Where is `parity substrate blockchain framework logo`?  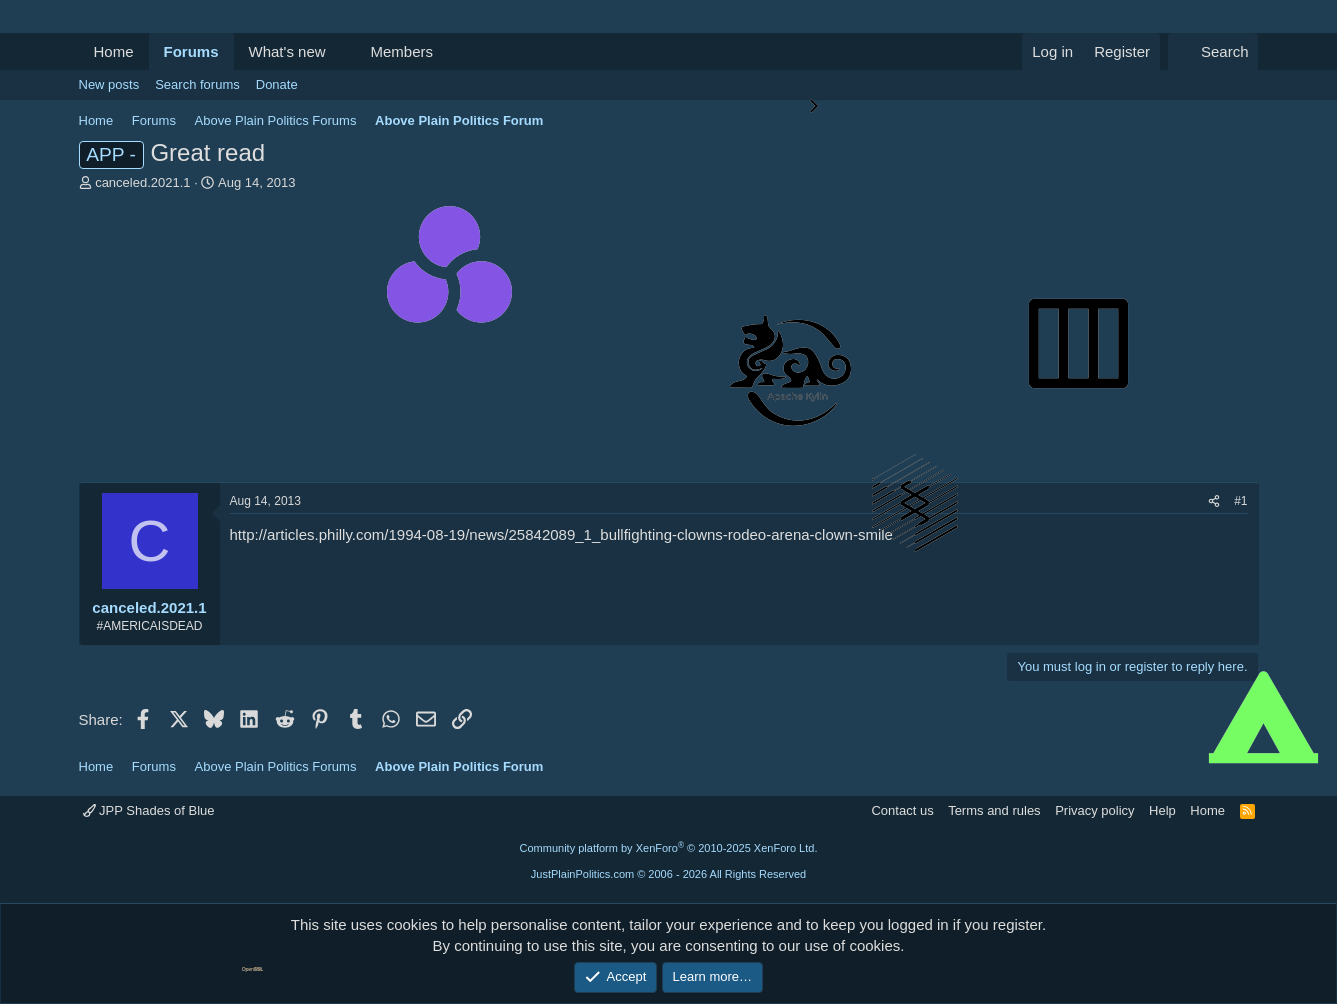
parity substrate blockchain framework logo is located at coordinates (915, 503).